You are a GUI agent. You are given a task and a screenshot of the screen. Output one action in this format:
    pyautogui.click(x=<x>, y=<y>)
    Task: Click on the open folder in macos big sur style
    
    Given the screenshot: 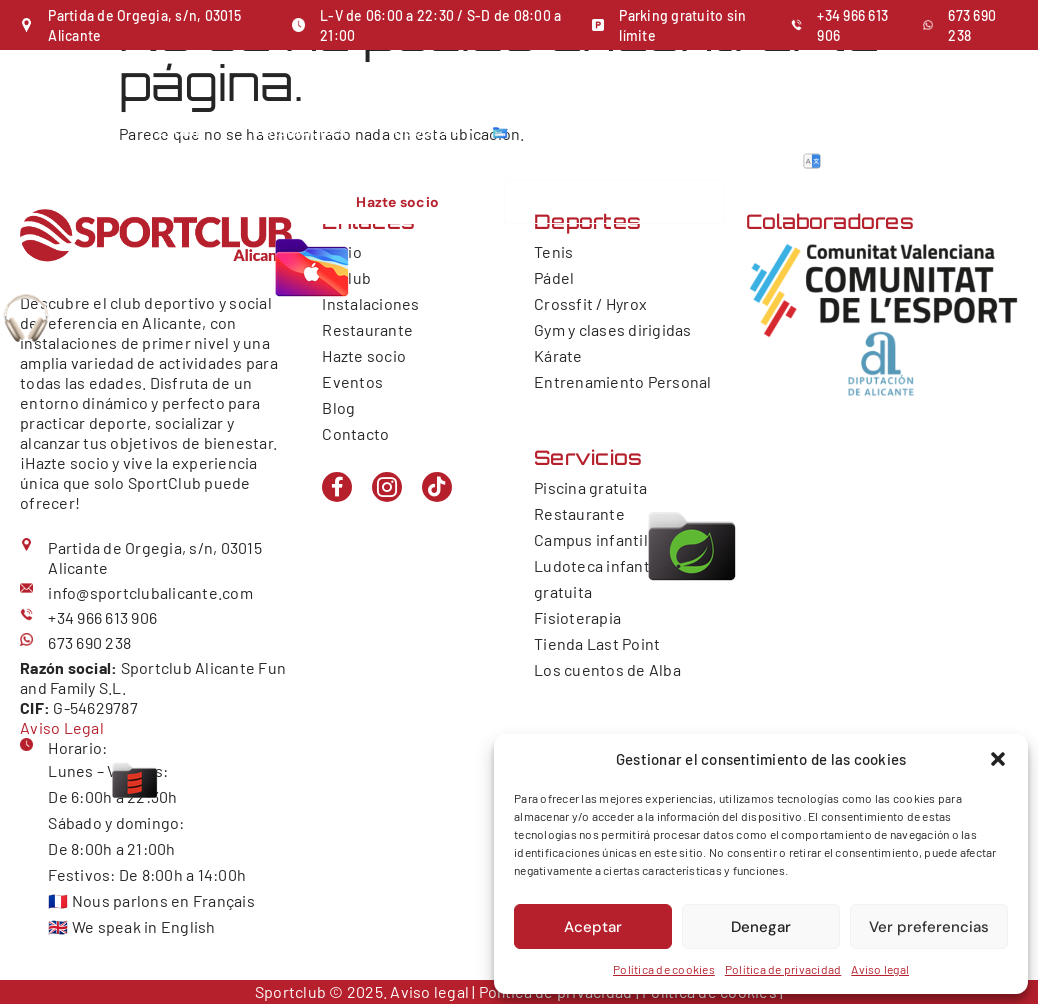 What is the action you would take?
    pyautogui.click(x=311, y=269)
    